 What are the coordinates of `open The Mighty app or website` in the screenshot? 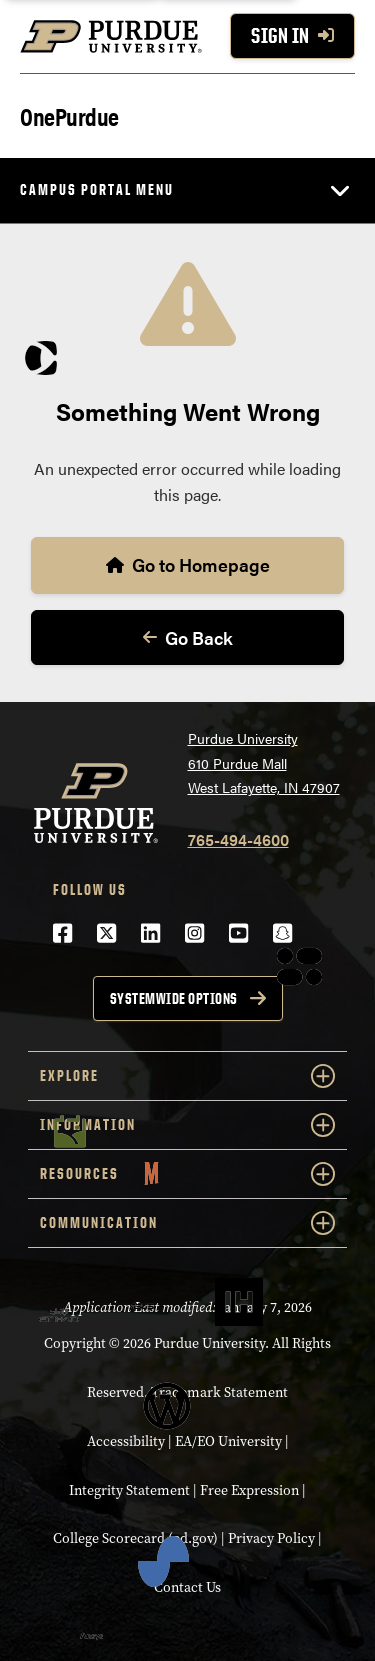 It's located at (151, 1173).